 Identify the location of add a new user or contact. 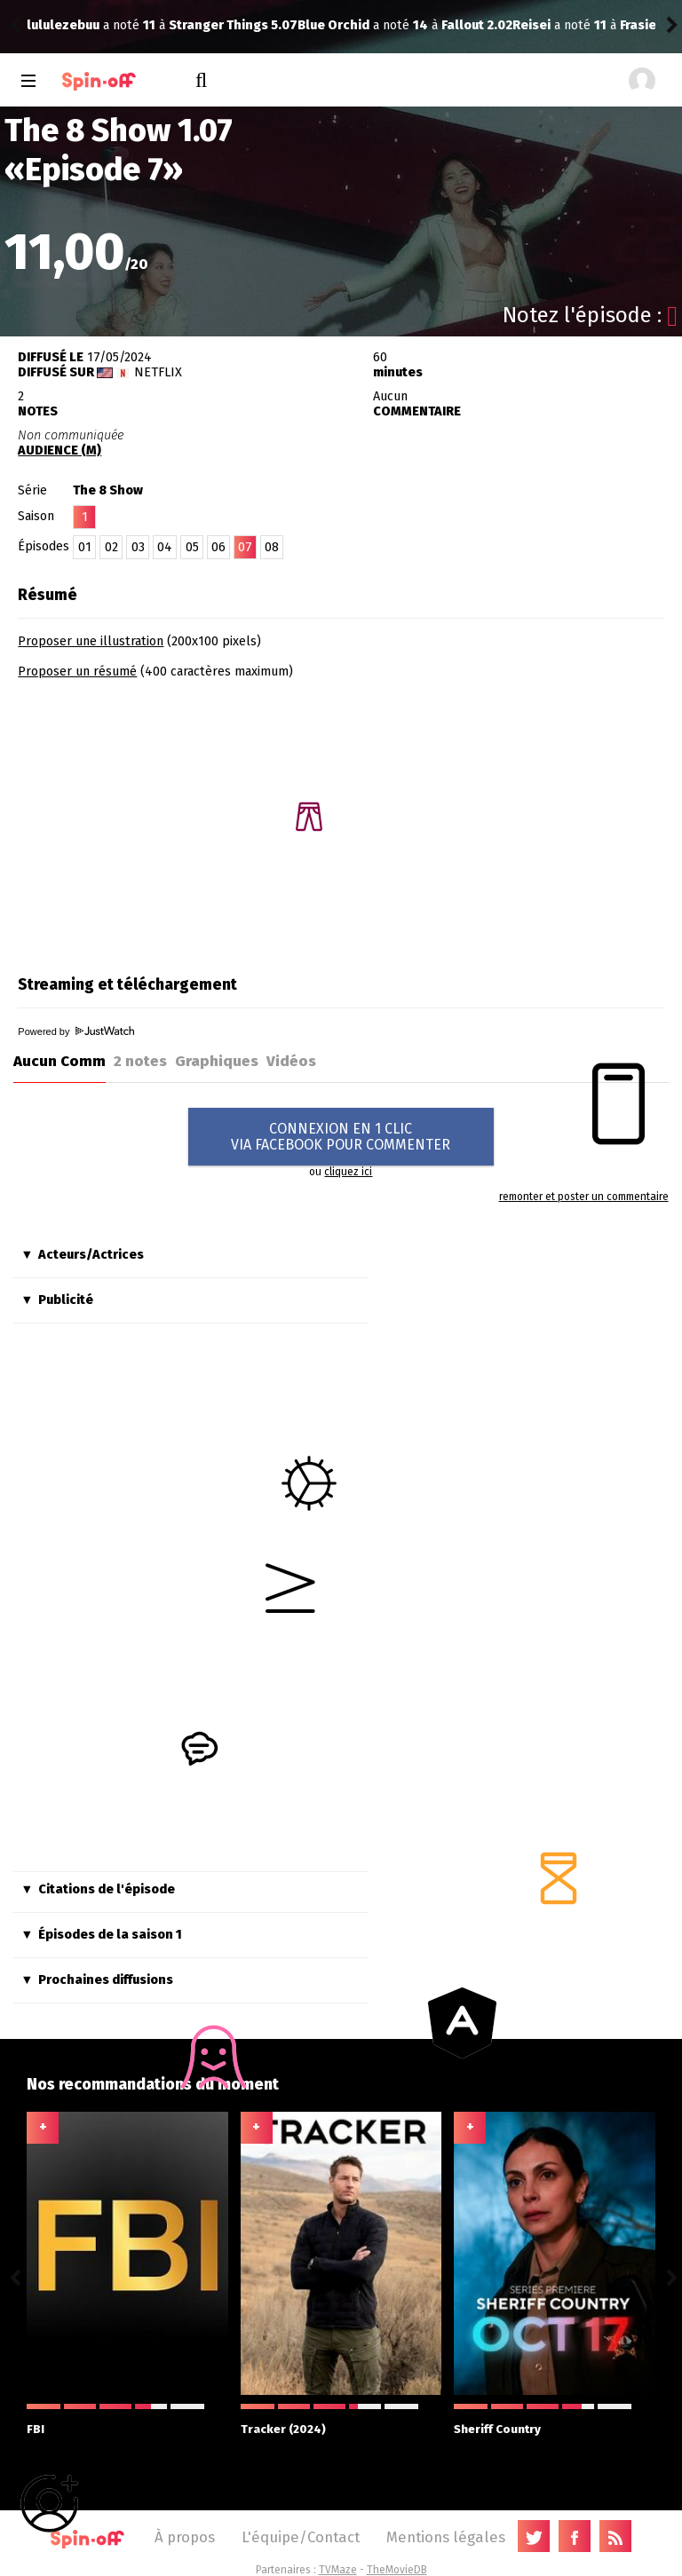
(49, 2503).